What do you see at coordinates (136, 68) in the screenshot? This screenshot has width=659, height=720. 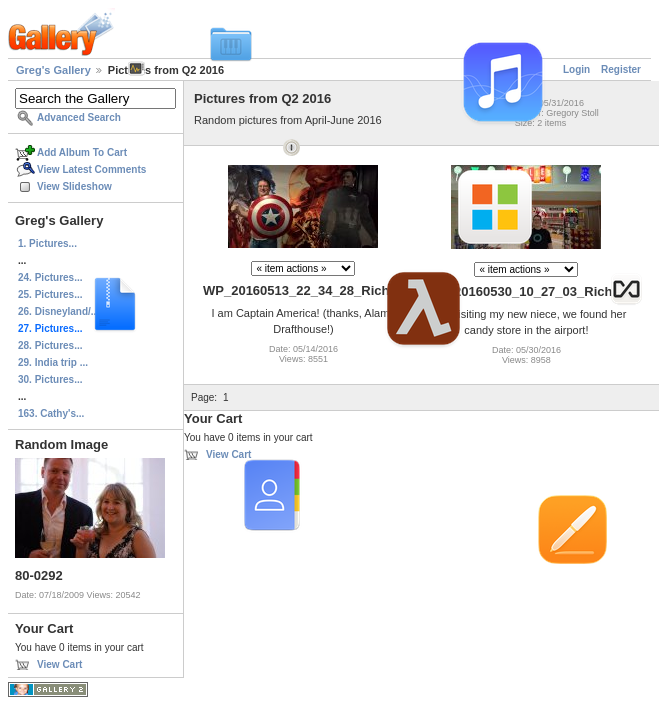 I see `open system monitor application` at bounding box center [136, 68].